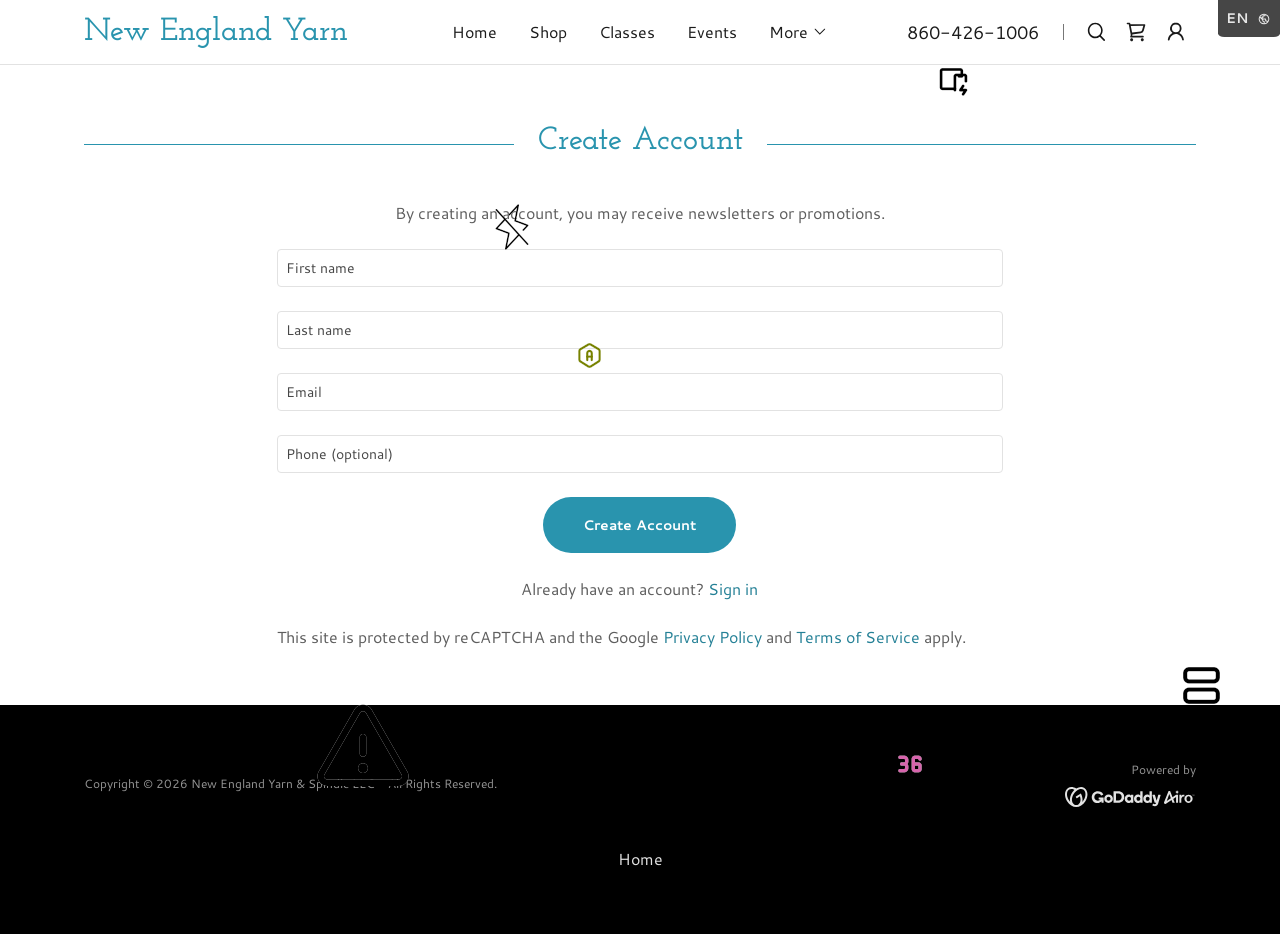 The image size is (1280, 934). What do you see at coordinates (1201, 685) in the screenshot?
I see `switch to list view` at bounding box center [1201, 685].